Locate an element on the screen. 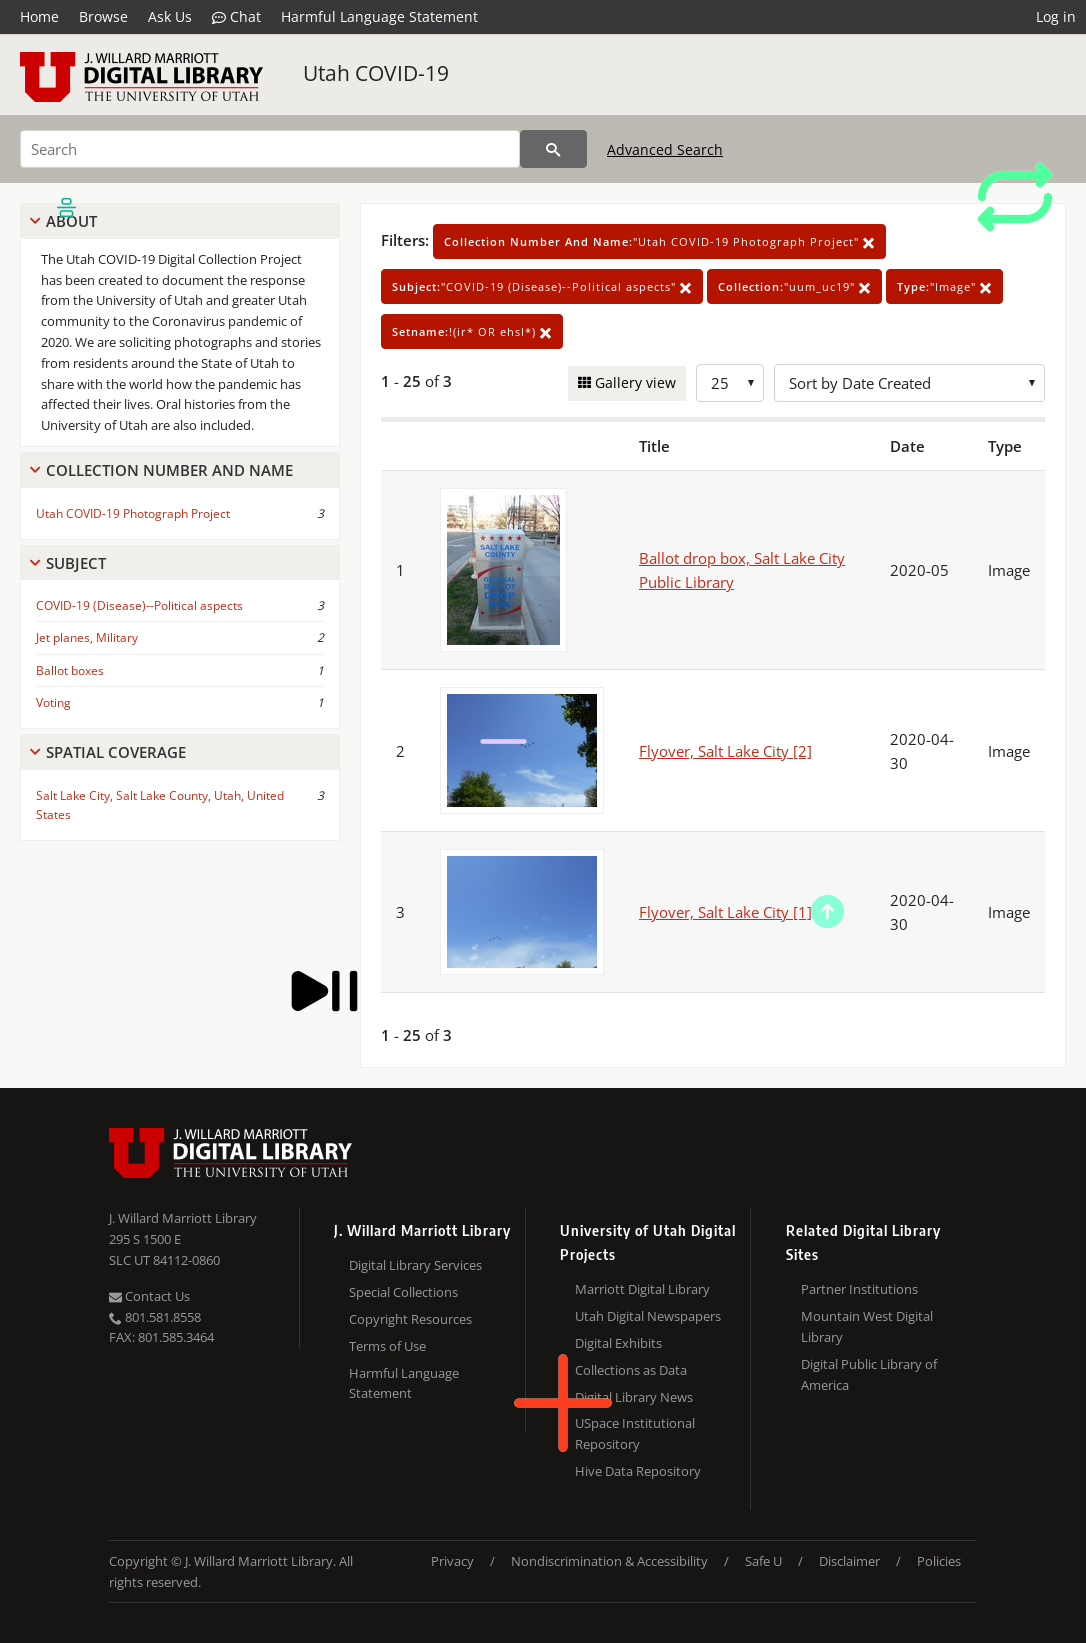 This screenshot has width=1086, height=1643. align objects to vertical center is located at coordinates (66, 207).